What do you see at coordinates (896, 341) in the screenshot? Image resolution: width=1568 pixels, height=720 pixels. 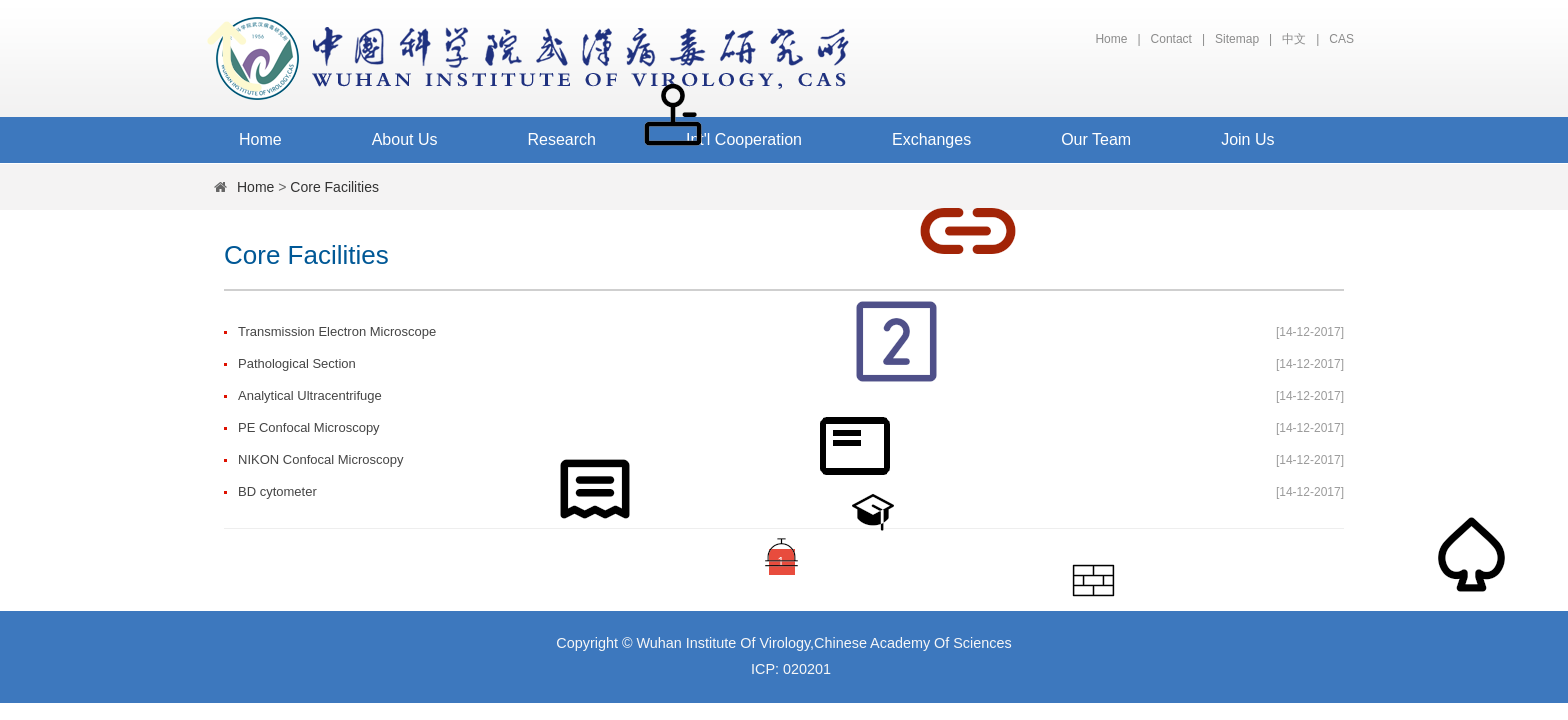 I see `select option number two` at bounding box center [896, 341].